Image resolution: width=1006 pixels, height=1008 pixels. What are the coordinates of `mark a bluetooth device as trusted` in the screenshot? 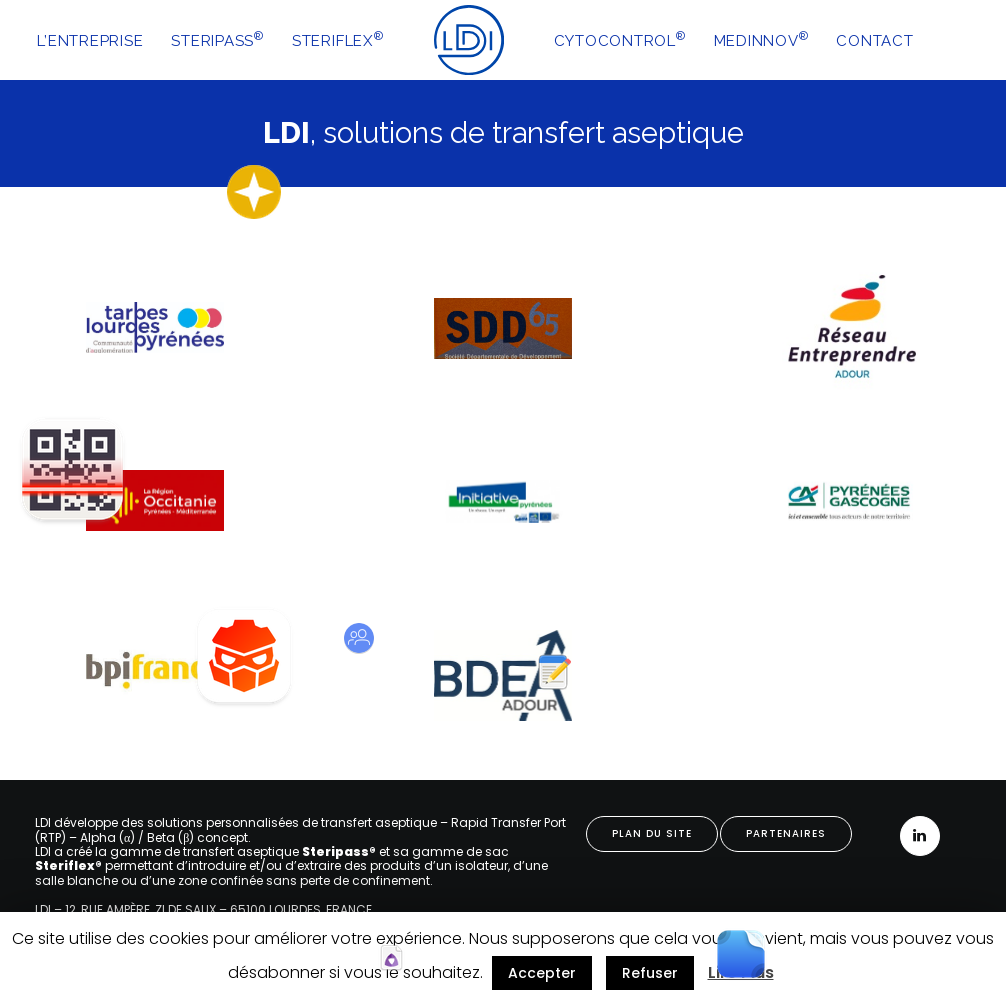 It's located at (254, 192).